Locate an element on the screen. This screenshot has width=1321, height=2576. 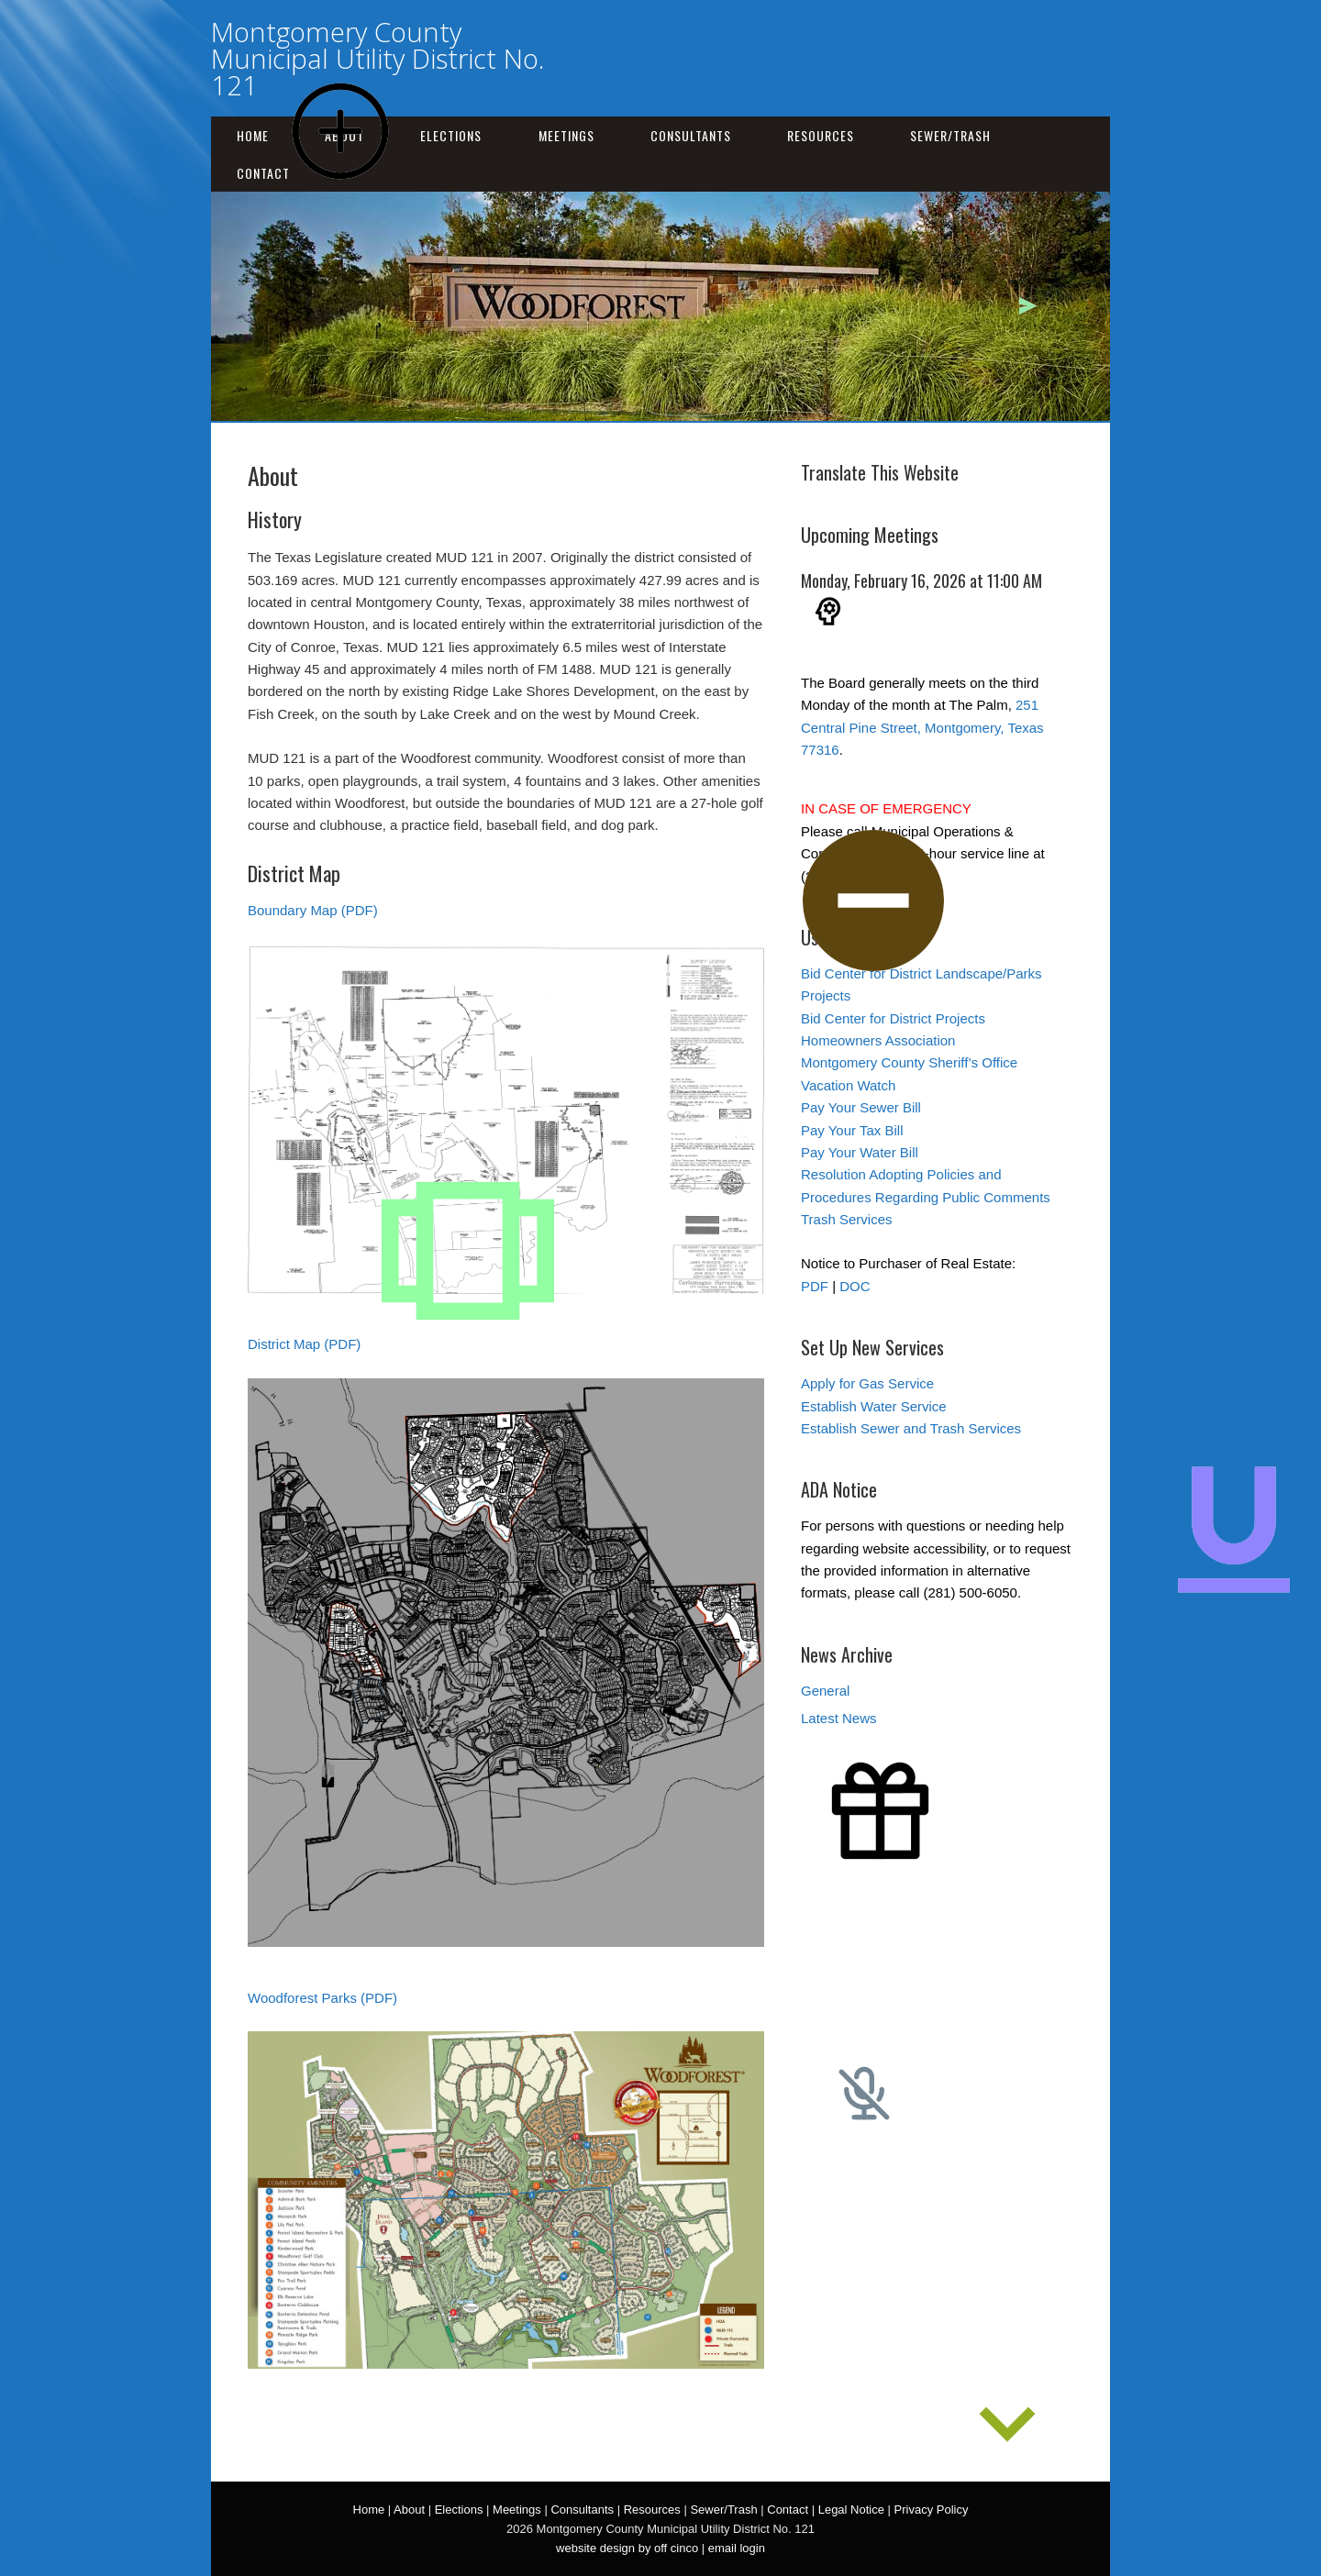
mute your microphone is located at coordinates (864, 2095).